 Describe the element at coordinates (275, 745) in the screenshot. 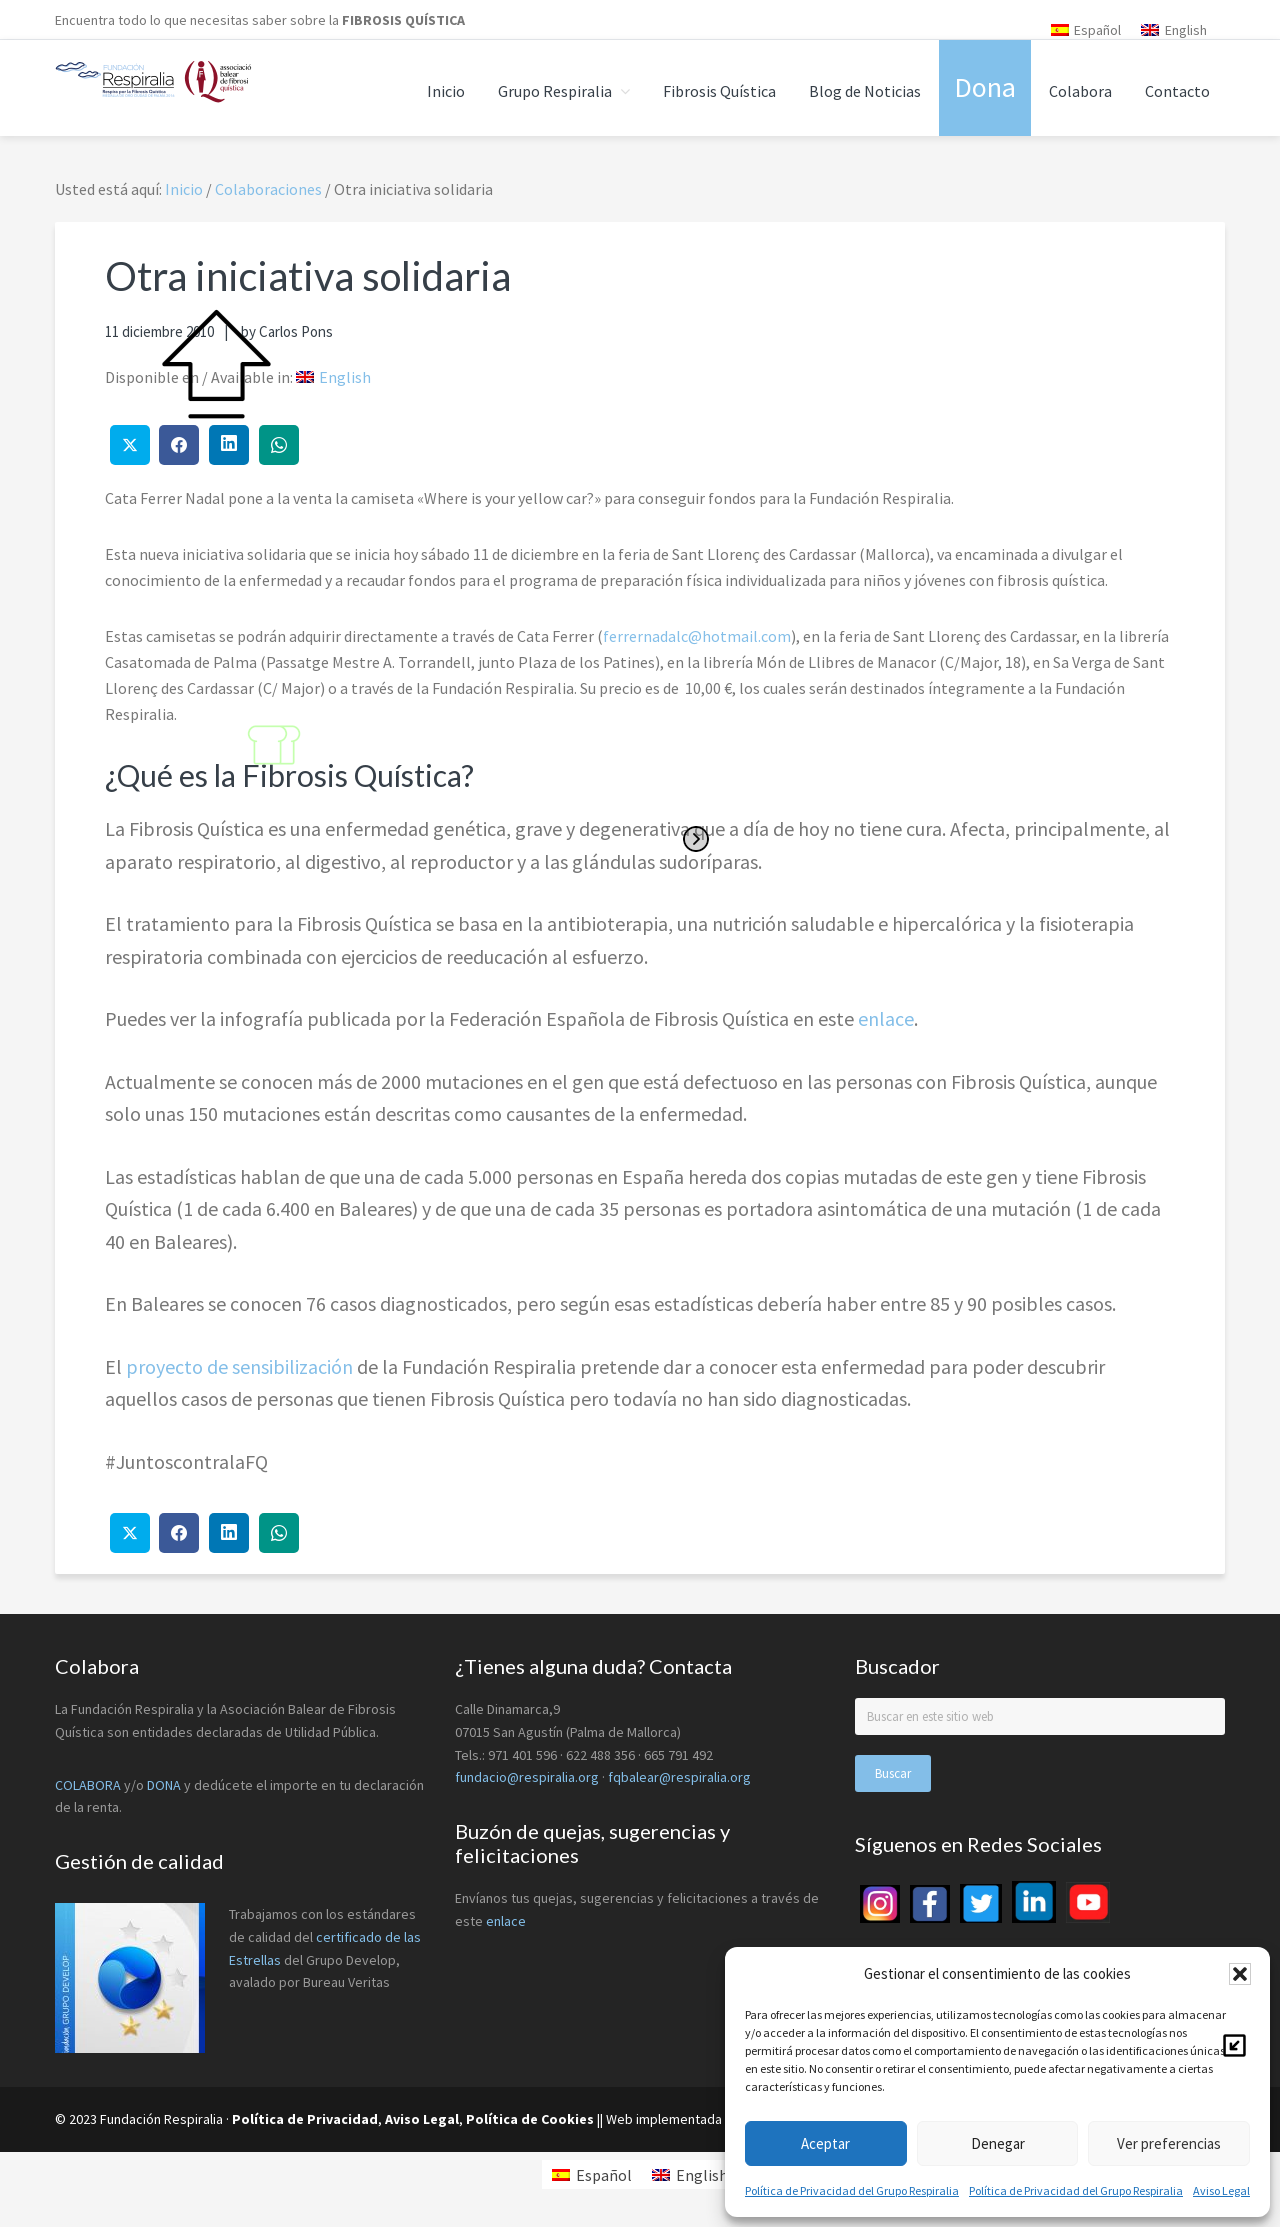

I see `browse bakery or bread products` at that location.